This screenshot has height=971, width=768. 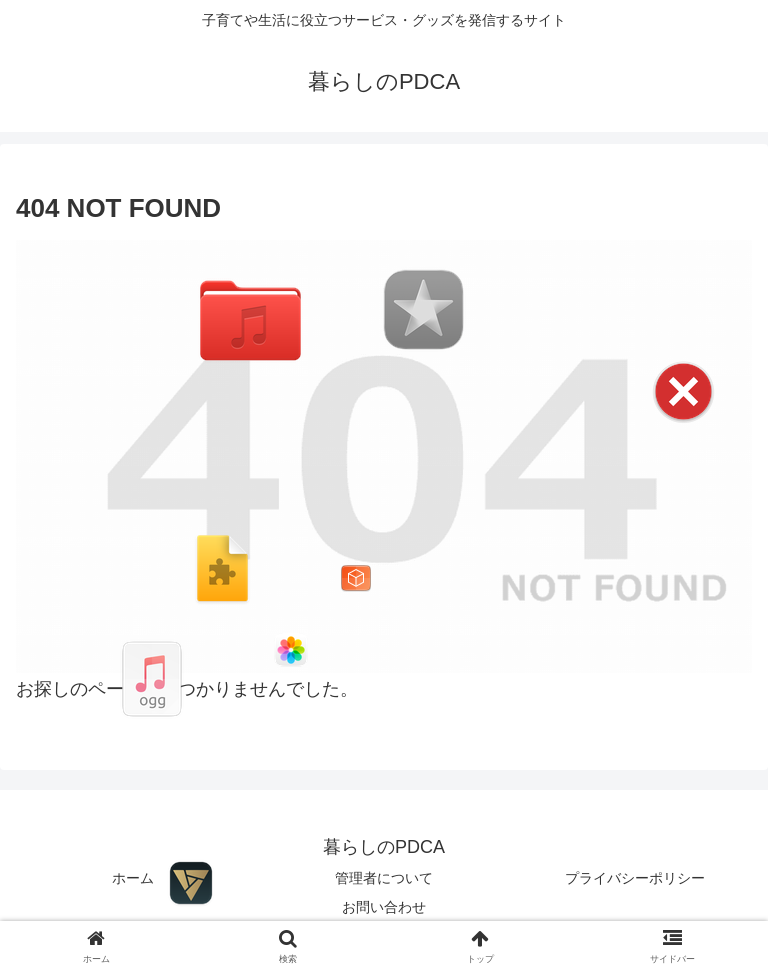 I want to click on open a 3D model file, so click(x=356, y=577).